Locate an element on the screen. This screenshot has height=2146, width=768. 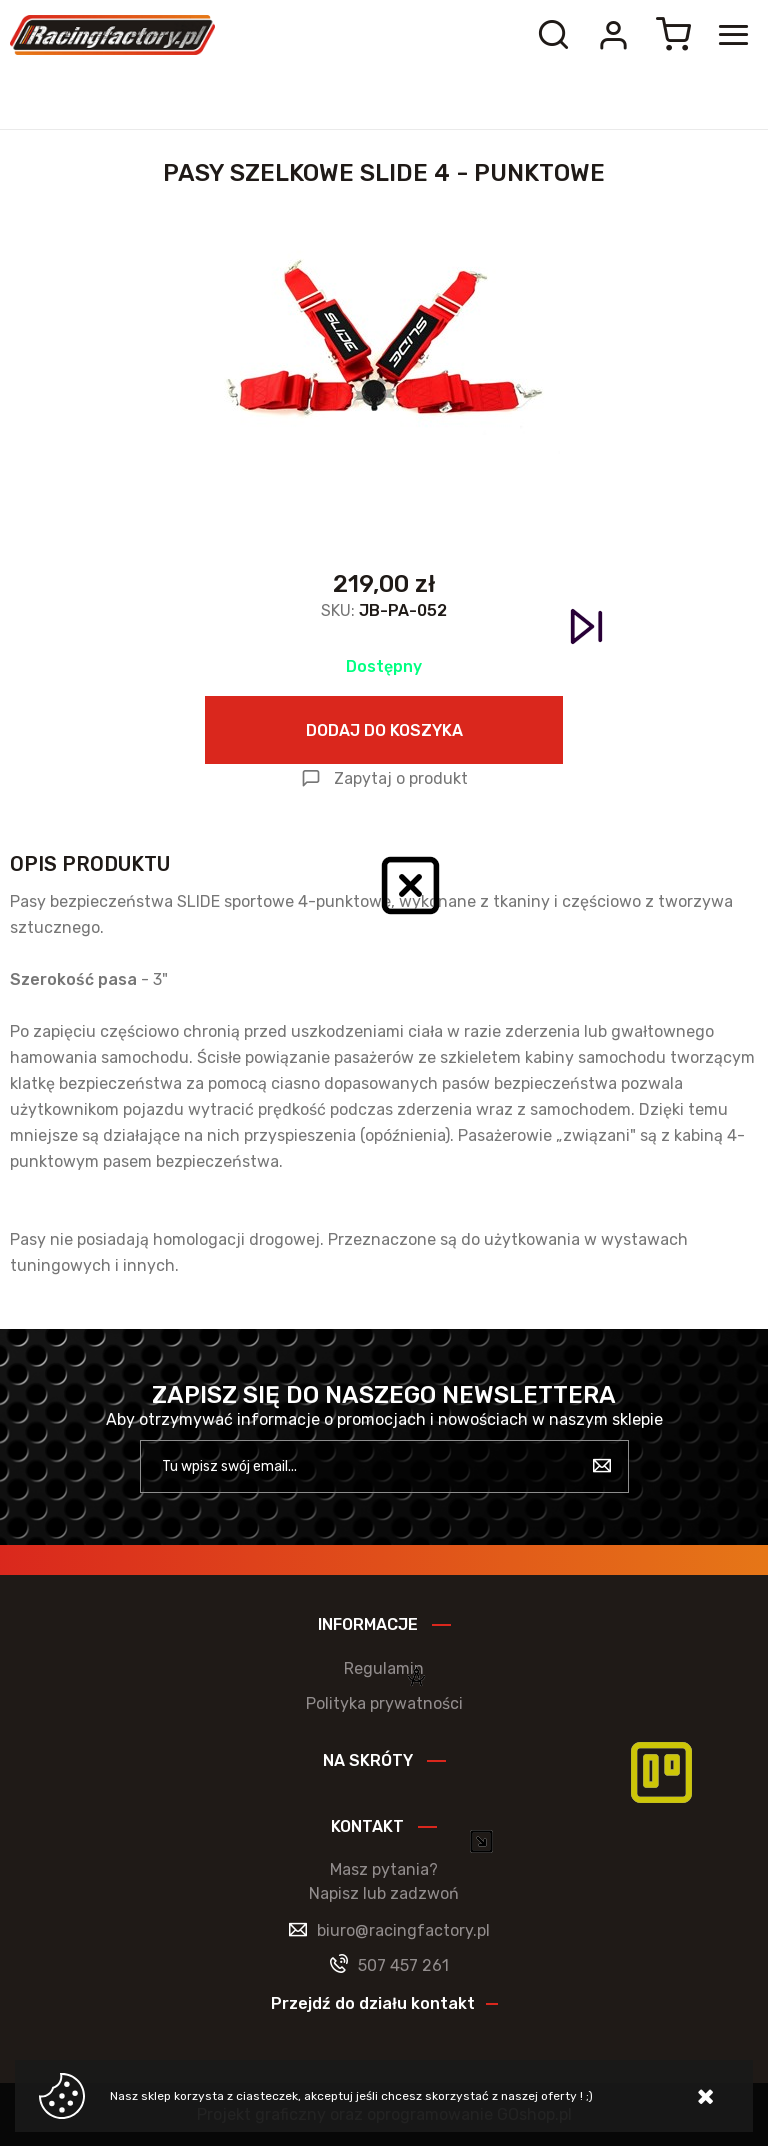
close or dismiss a dialog box is located at coordinates (410, 885).